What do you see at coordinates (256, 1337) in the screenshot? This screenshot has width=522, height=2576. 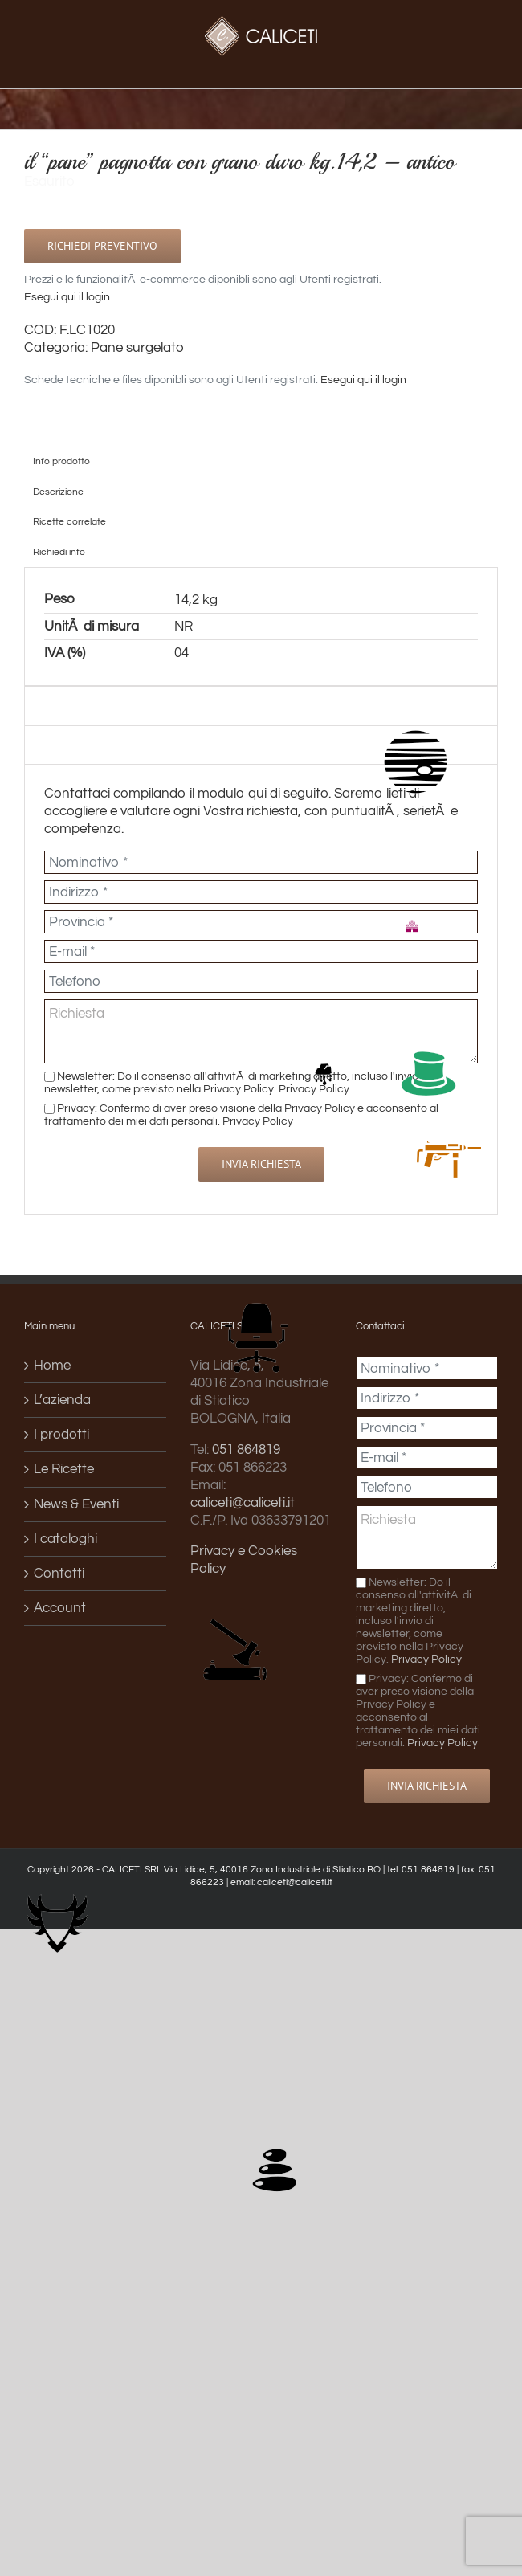 I see `browse office furniture options` at bounding box center [256, 1337].